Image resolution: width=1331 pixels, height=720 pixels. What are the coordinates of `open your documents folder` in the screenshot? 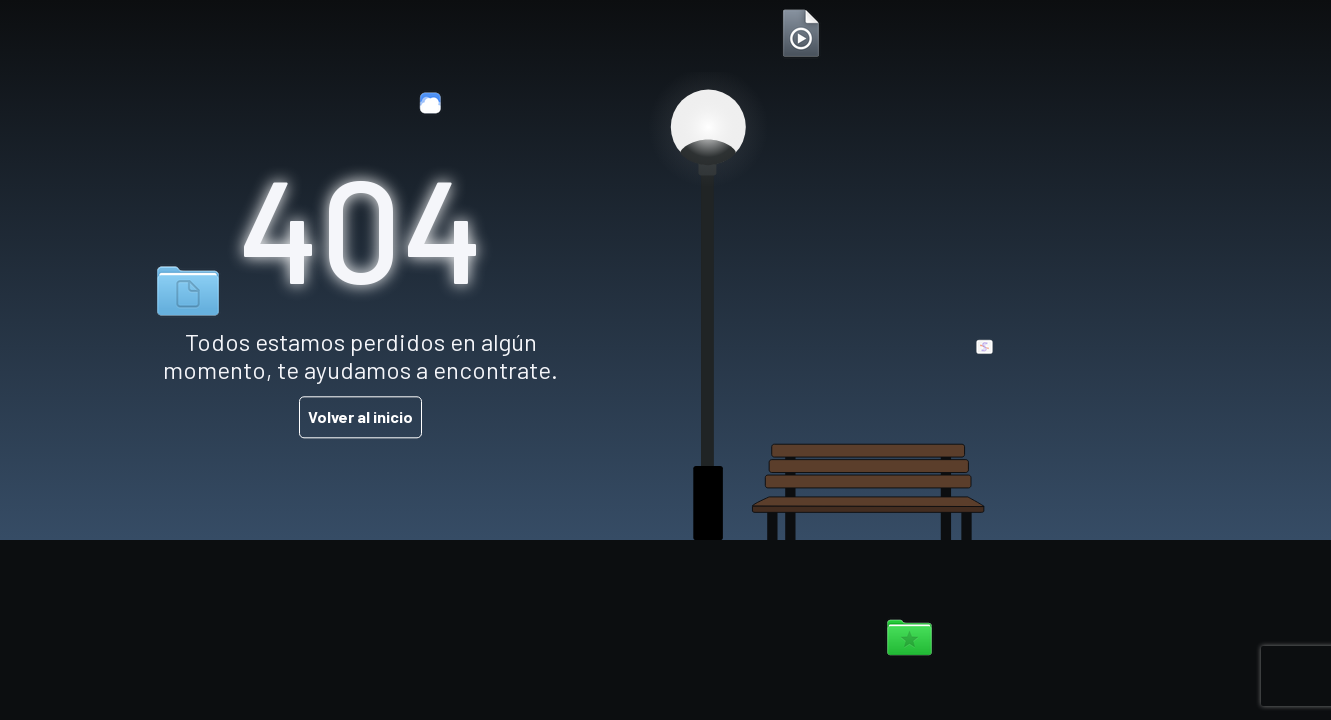 It's located at (188, 291).